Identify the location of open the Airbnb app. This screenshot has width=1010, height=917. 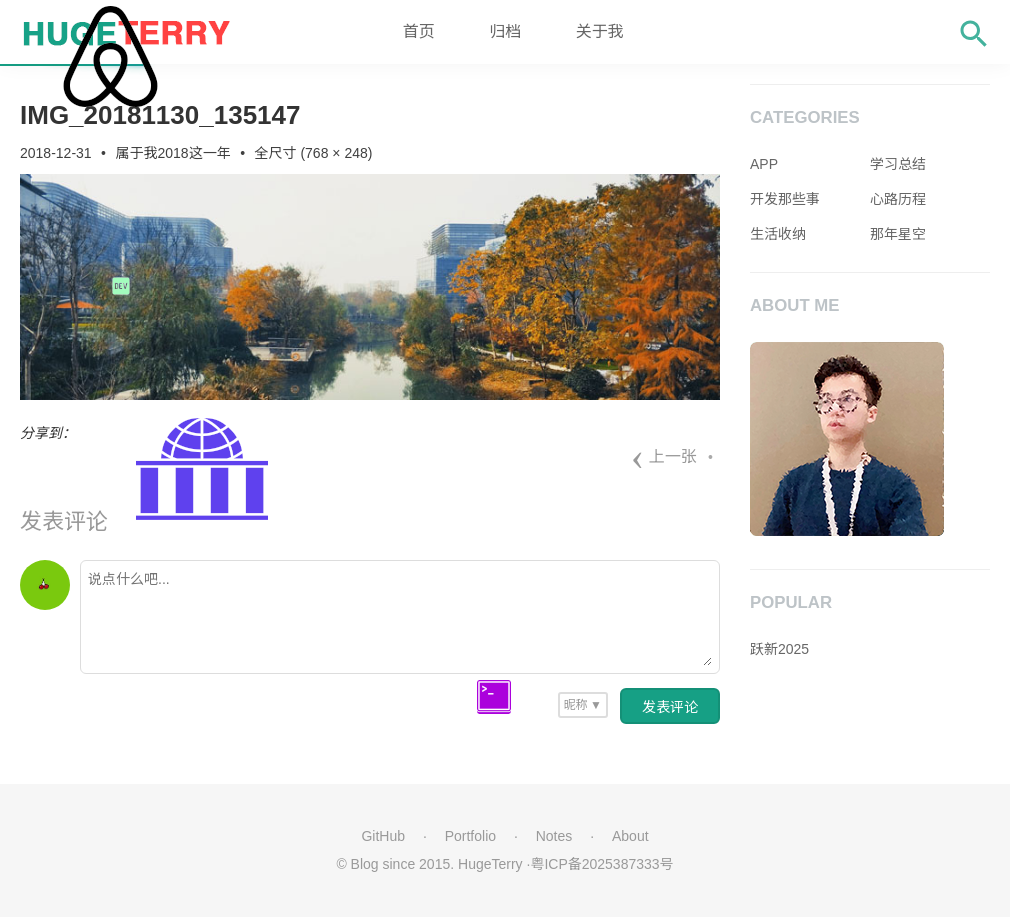
(110, 56).